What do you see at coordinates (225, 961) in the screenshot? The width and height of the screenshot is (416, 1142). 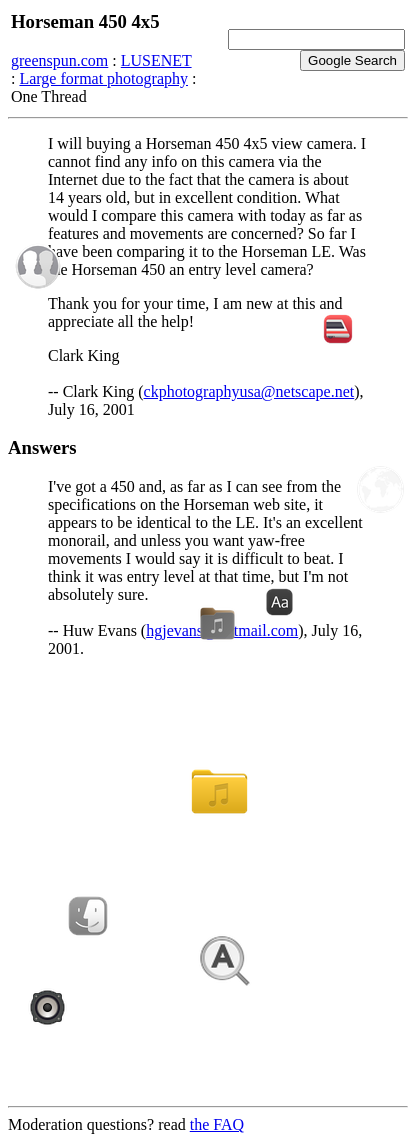 I see `search for files or documents` at bounding box center [225, 961].